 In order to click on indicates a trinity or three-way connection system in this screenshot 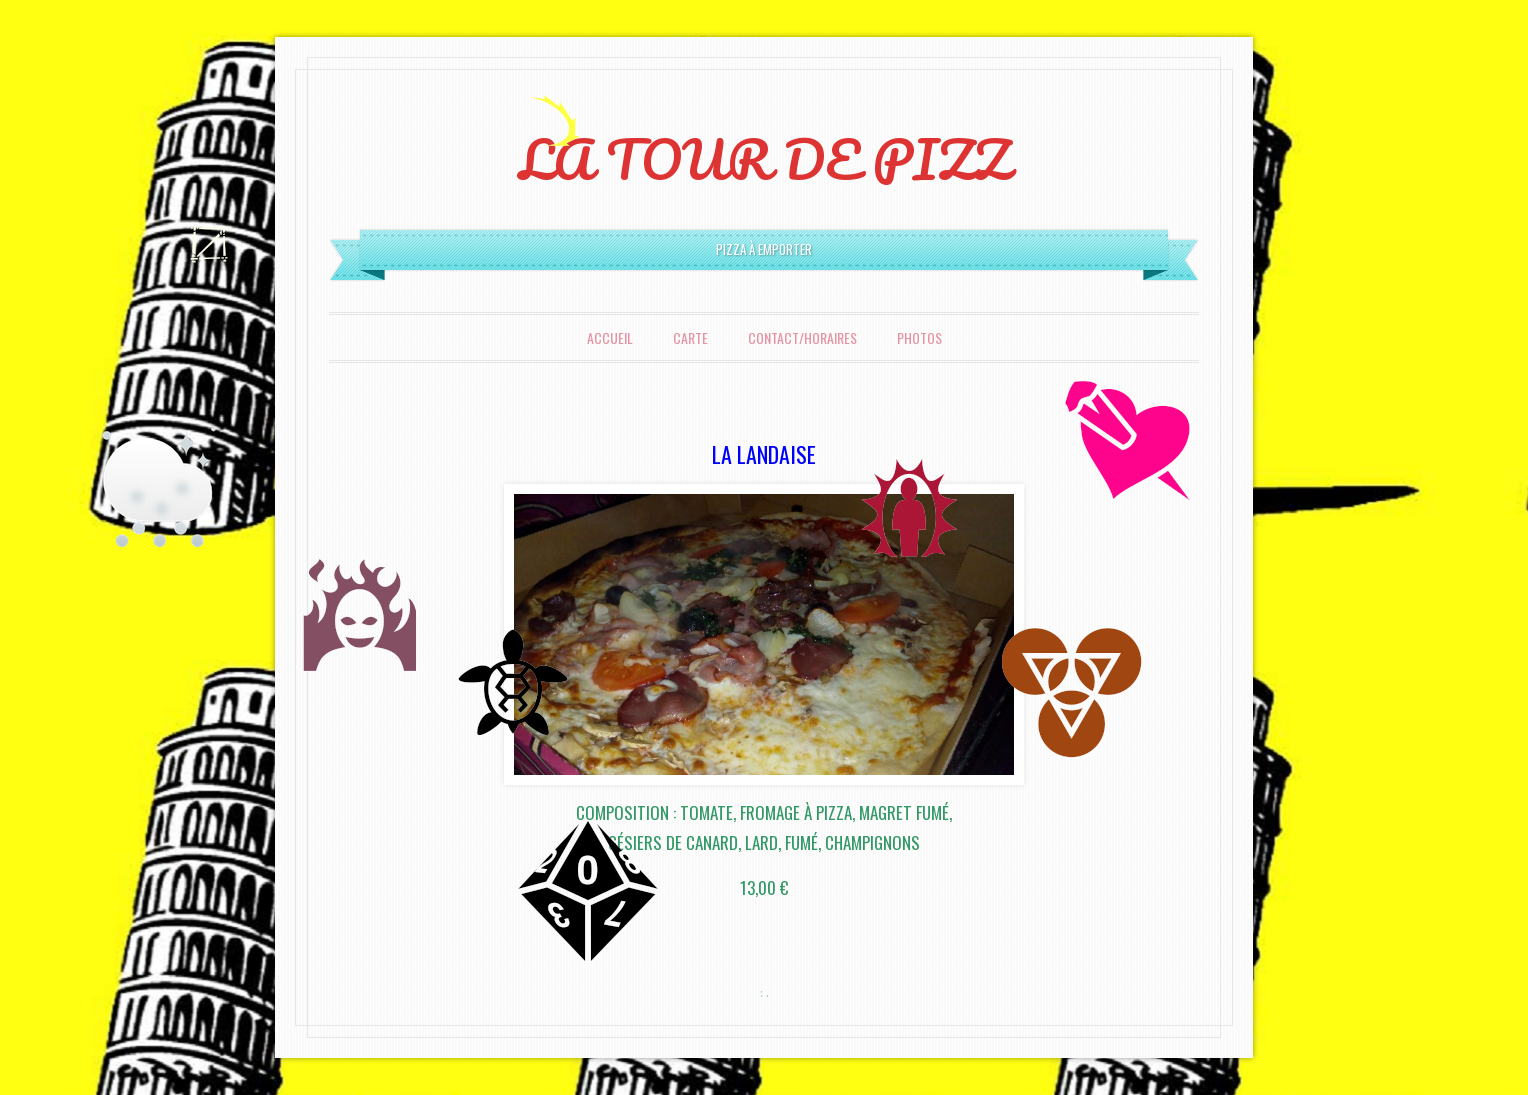, I will do `click(1071, 692)`.